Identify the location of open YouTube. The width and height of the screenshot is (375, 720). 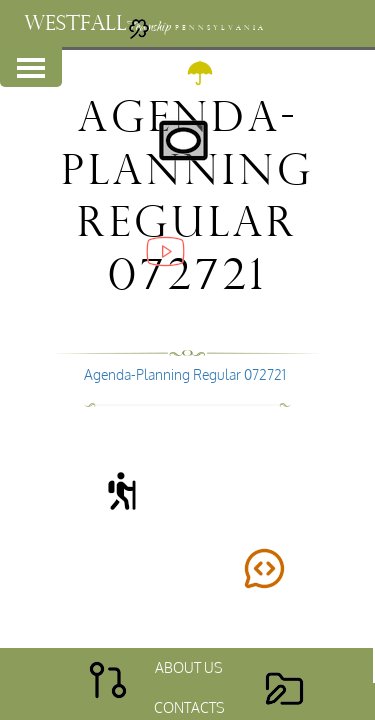
(165, 251).